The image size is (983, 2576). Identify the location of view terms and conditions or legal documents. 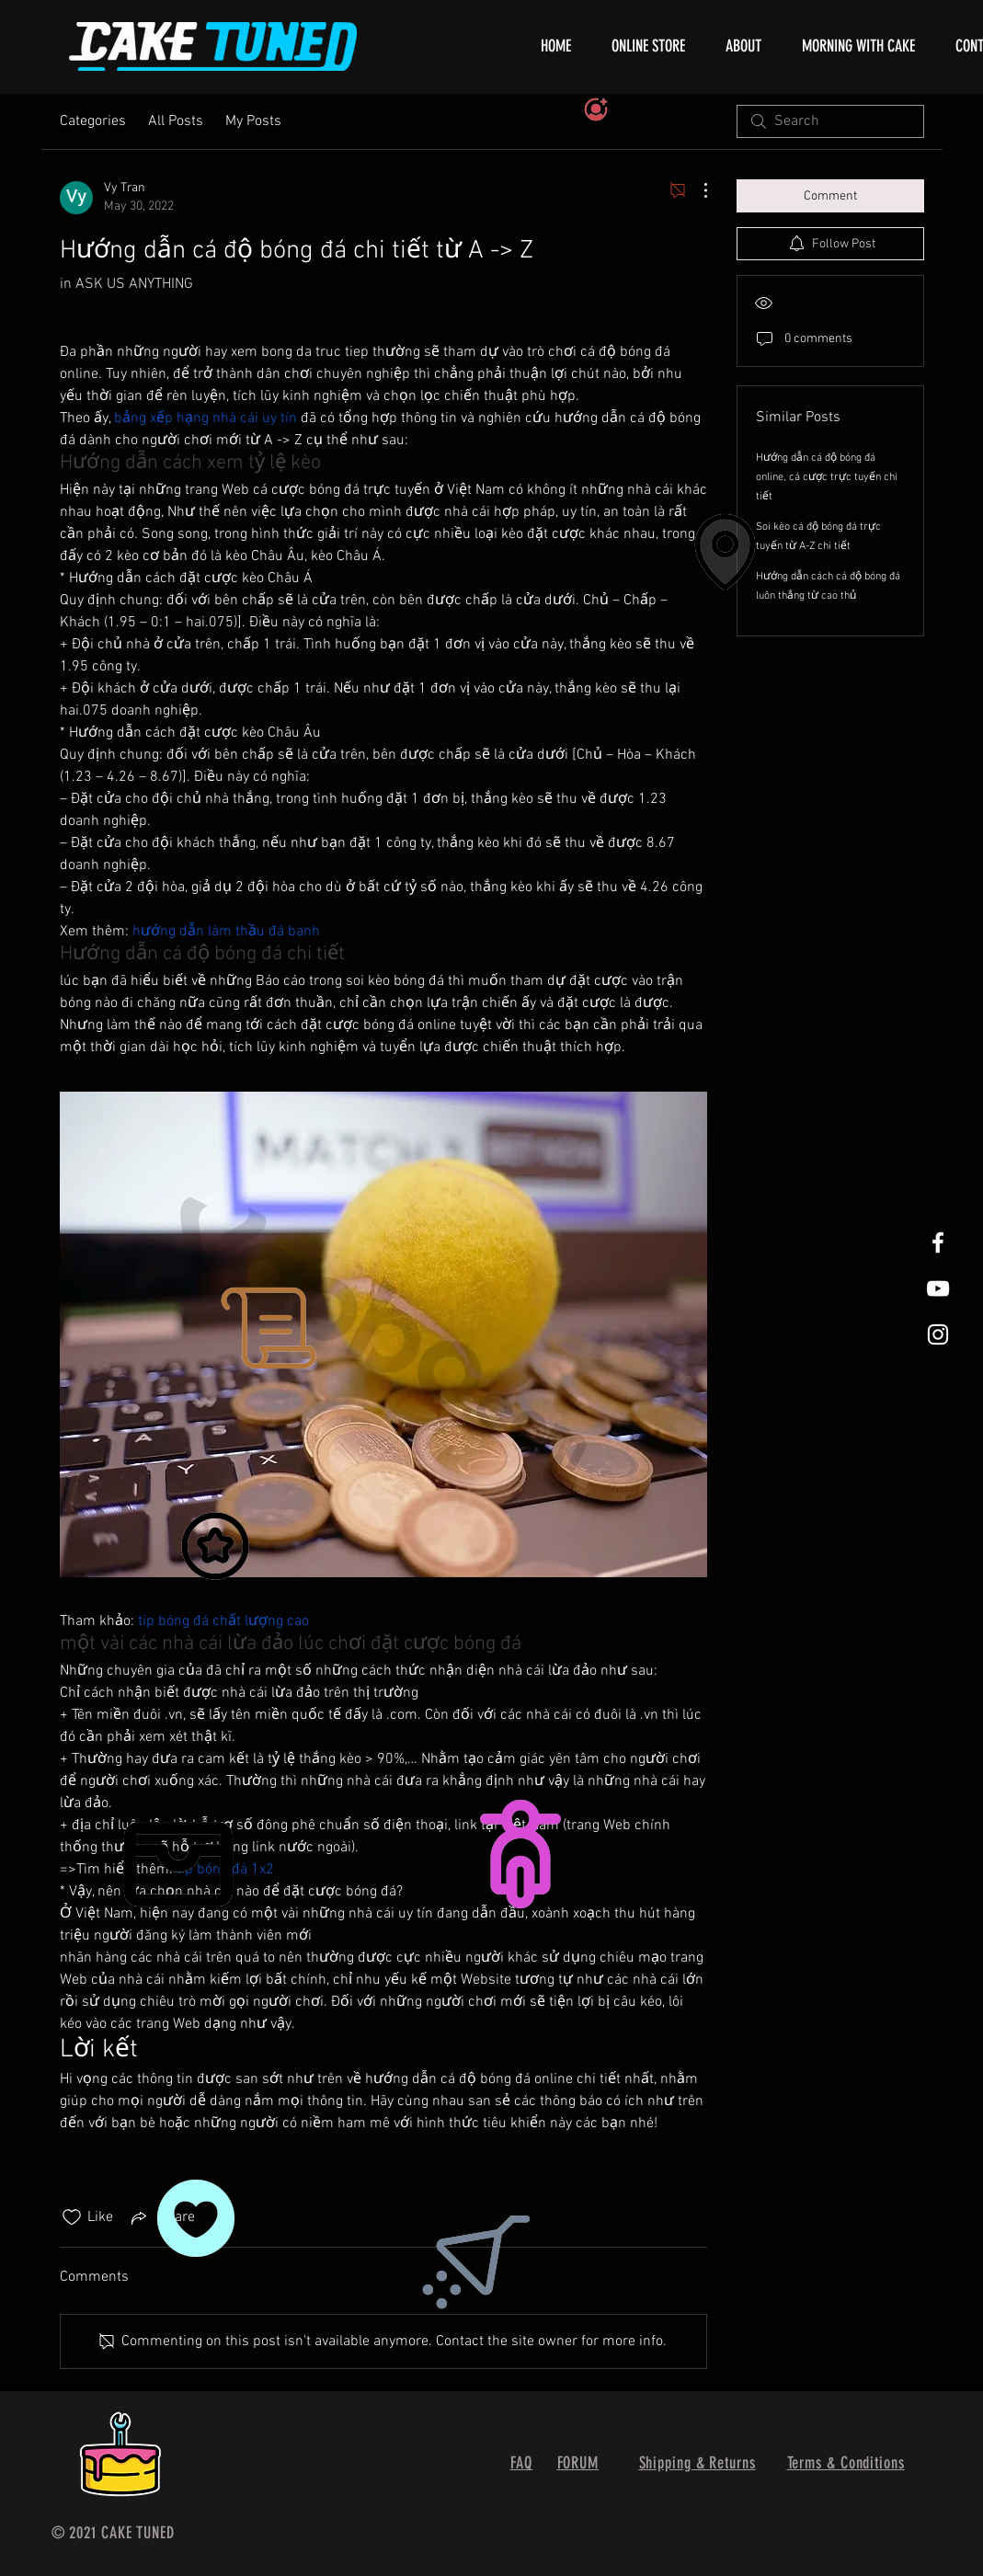
(272, 1328).